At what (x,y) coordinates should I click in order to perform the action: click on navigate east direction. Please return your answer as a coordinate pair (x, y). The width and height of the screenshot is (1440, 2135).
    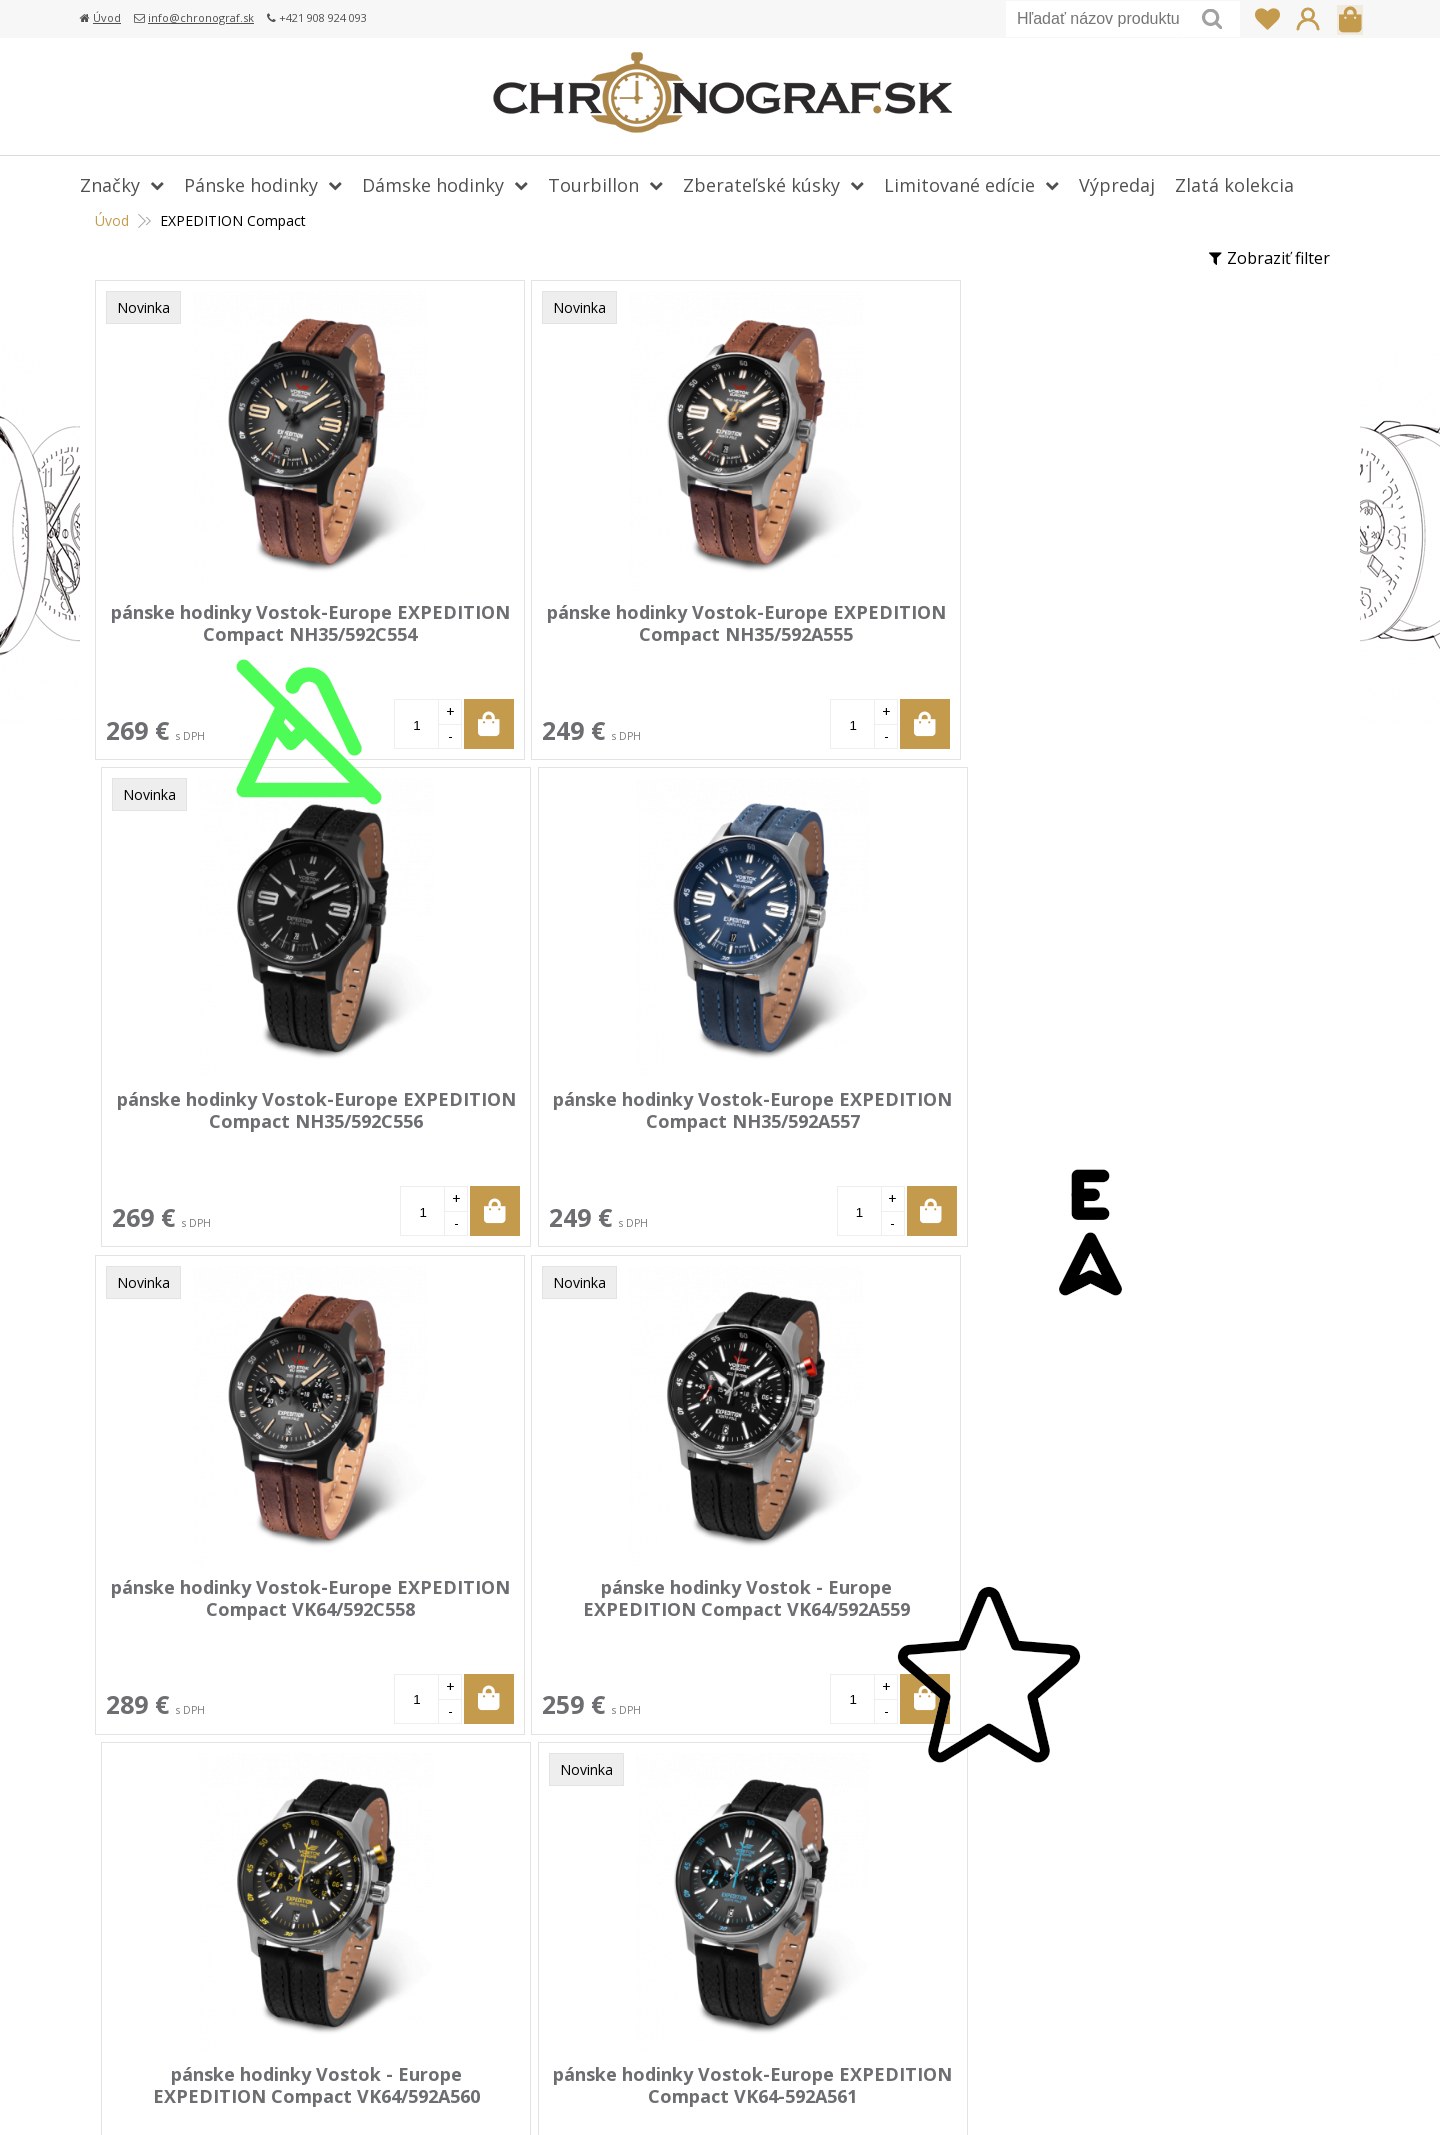
    Looking at the image, I should click on (1090, 1232).